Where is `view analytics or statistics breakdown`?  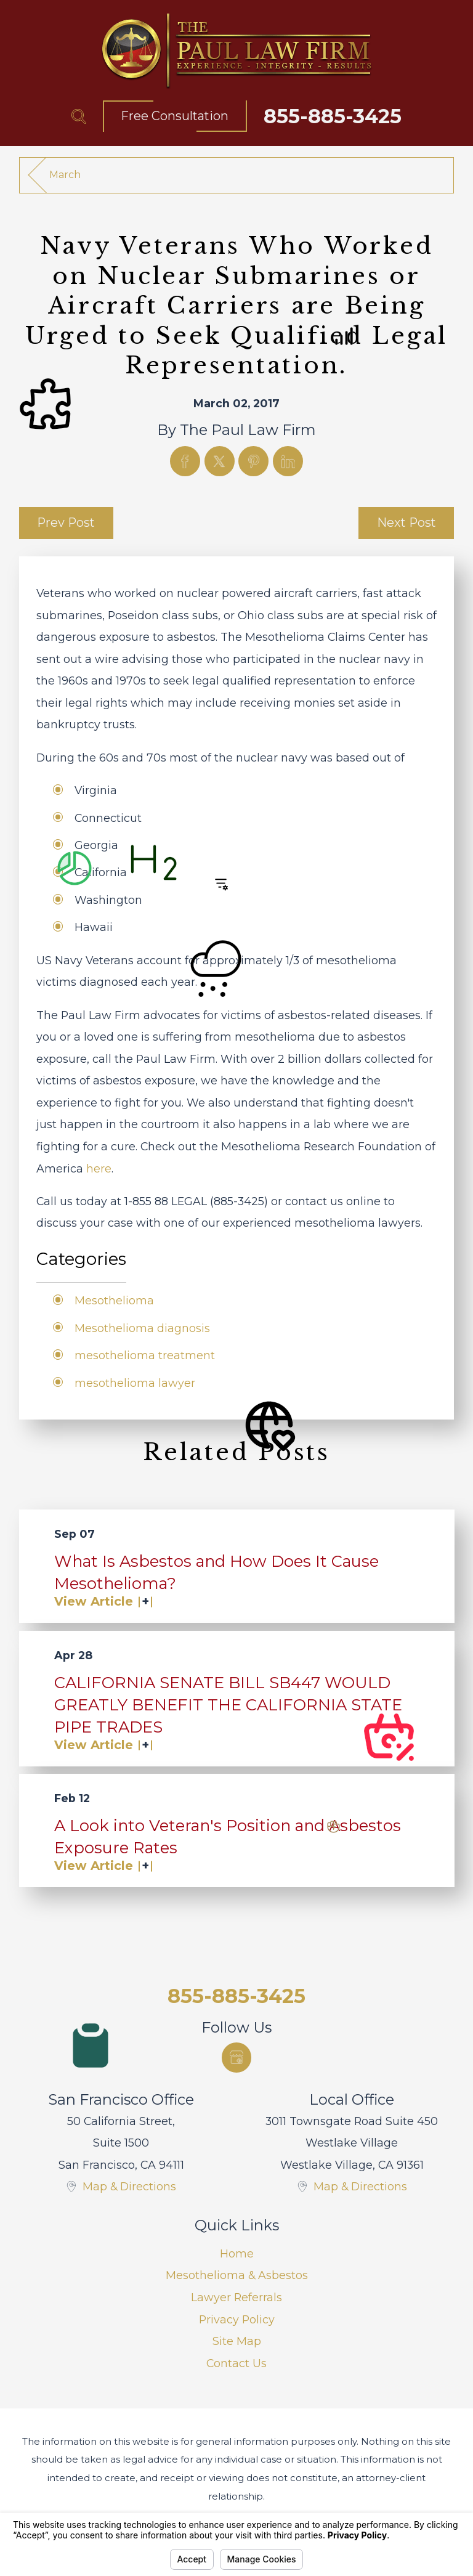 view analytics or statistics breakdown is located at coordinates (75, 868).